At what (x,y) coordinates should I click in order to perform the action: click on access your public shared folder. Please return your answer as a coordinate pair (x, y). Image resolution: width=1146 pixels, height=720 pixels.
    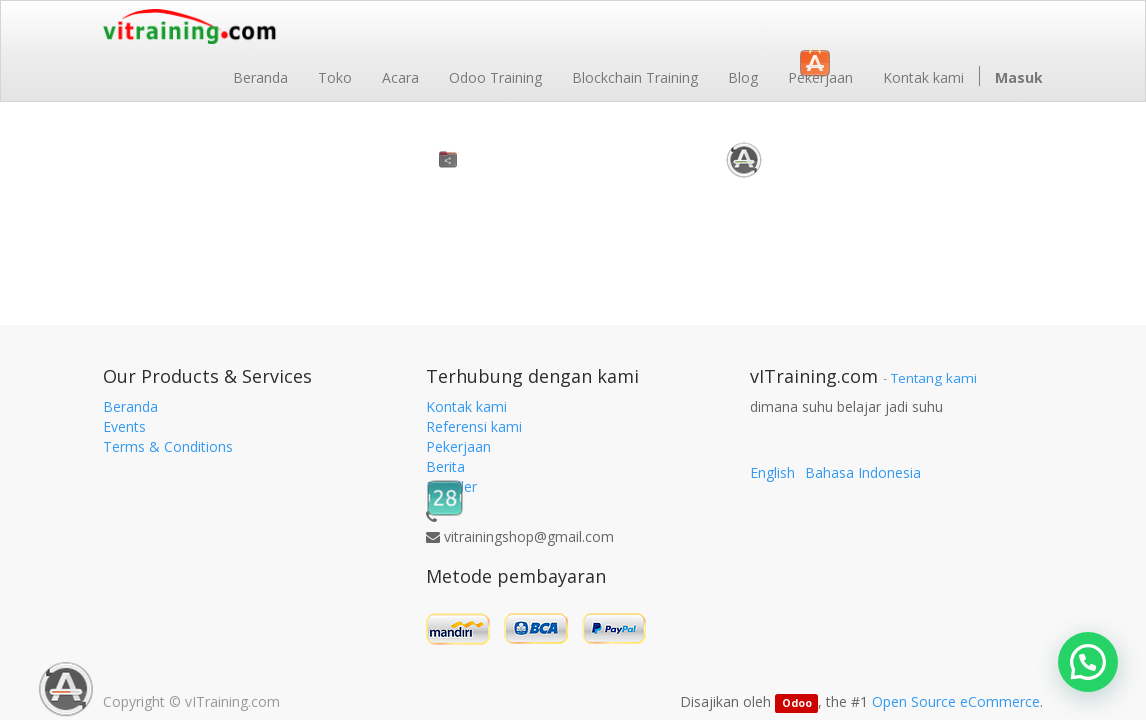
    Looking at the image, I should click on (448, 159).